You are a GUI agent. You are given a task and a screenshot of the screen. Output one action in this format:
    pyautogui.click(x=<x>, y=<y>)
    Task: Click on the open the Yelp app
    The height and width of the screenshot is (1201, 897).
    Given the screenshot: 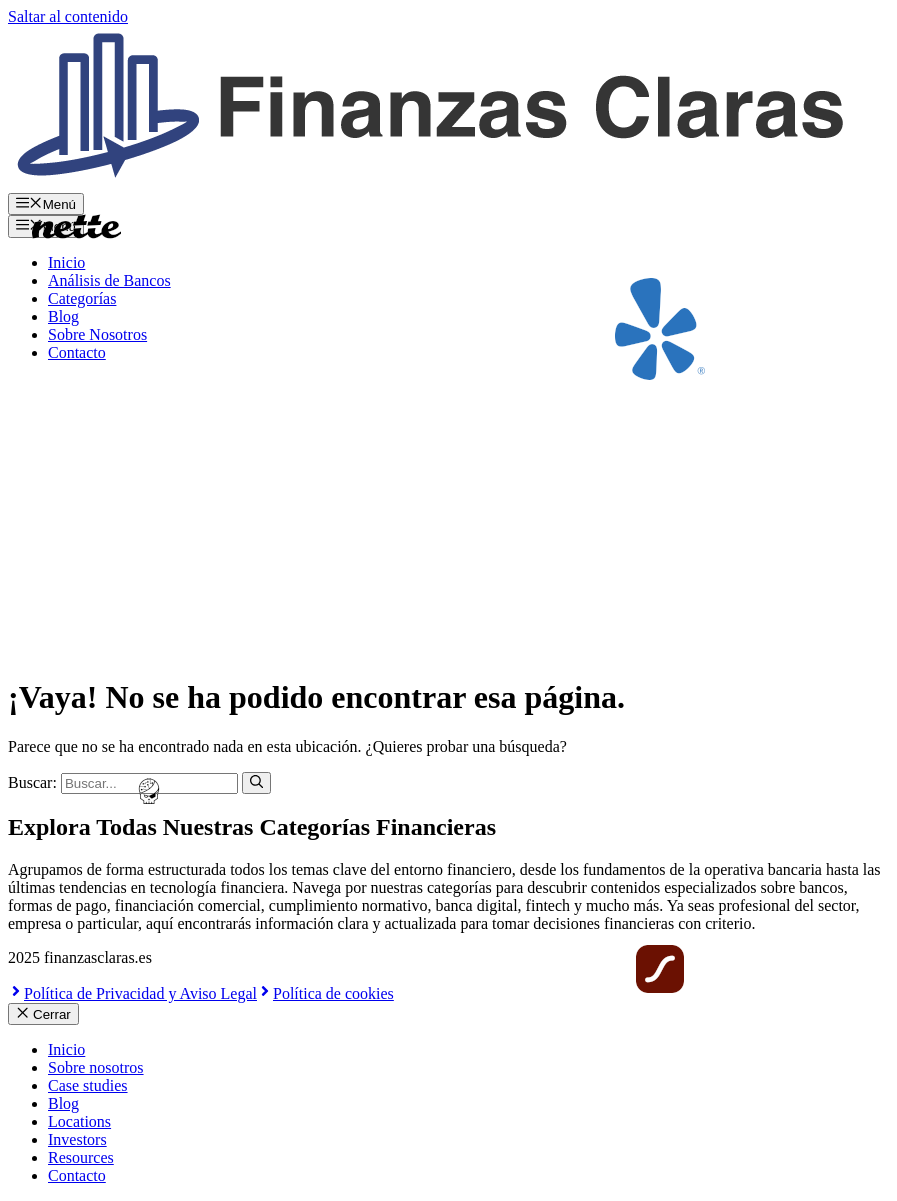 What is the action you would take?
    pyautogui.click(x=660, y=329)
    